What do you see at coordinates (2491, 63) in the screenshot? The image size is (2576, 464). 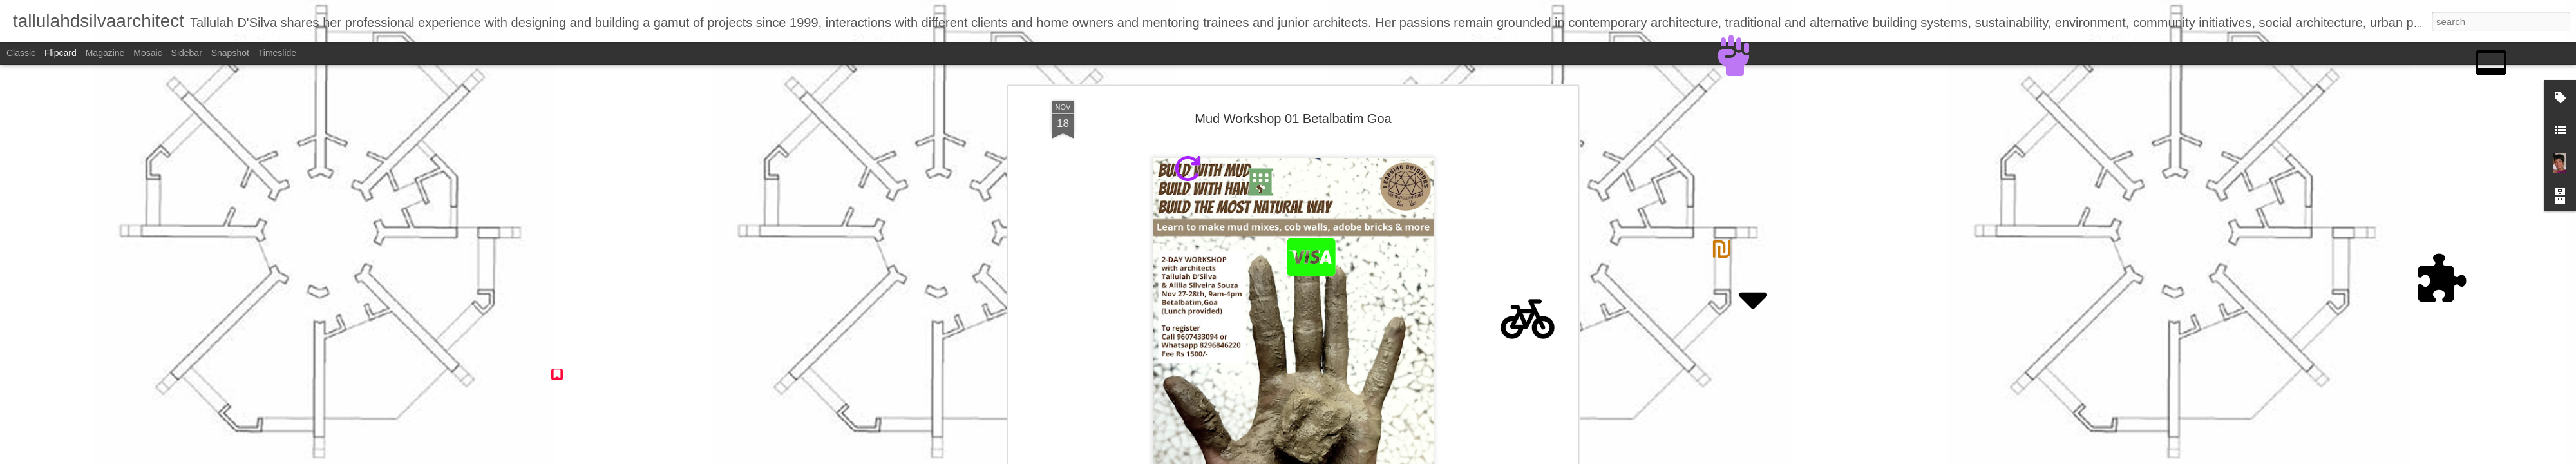 I see `video player with caption or subtitle area` at bounding box center [2491, 63].